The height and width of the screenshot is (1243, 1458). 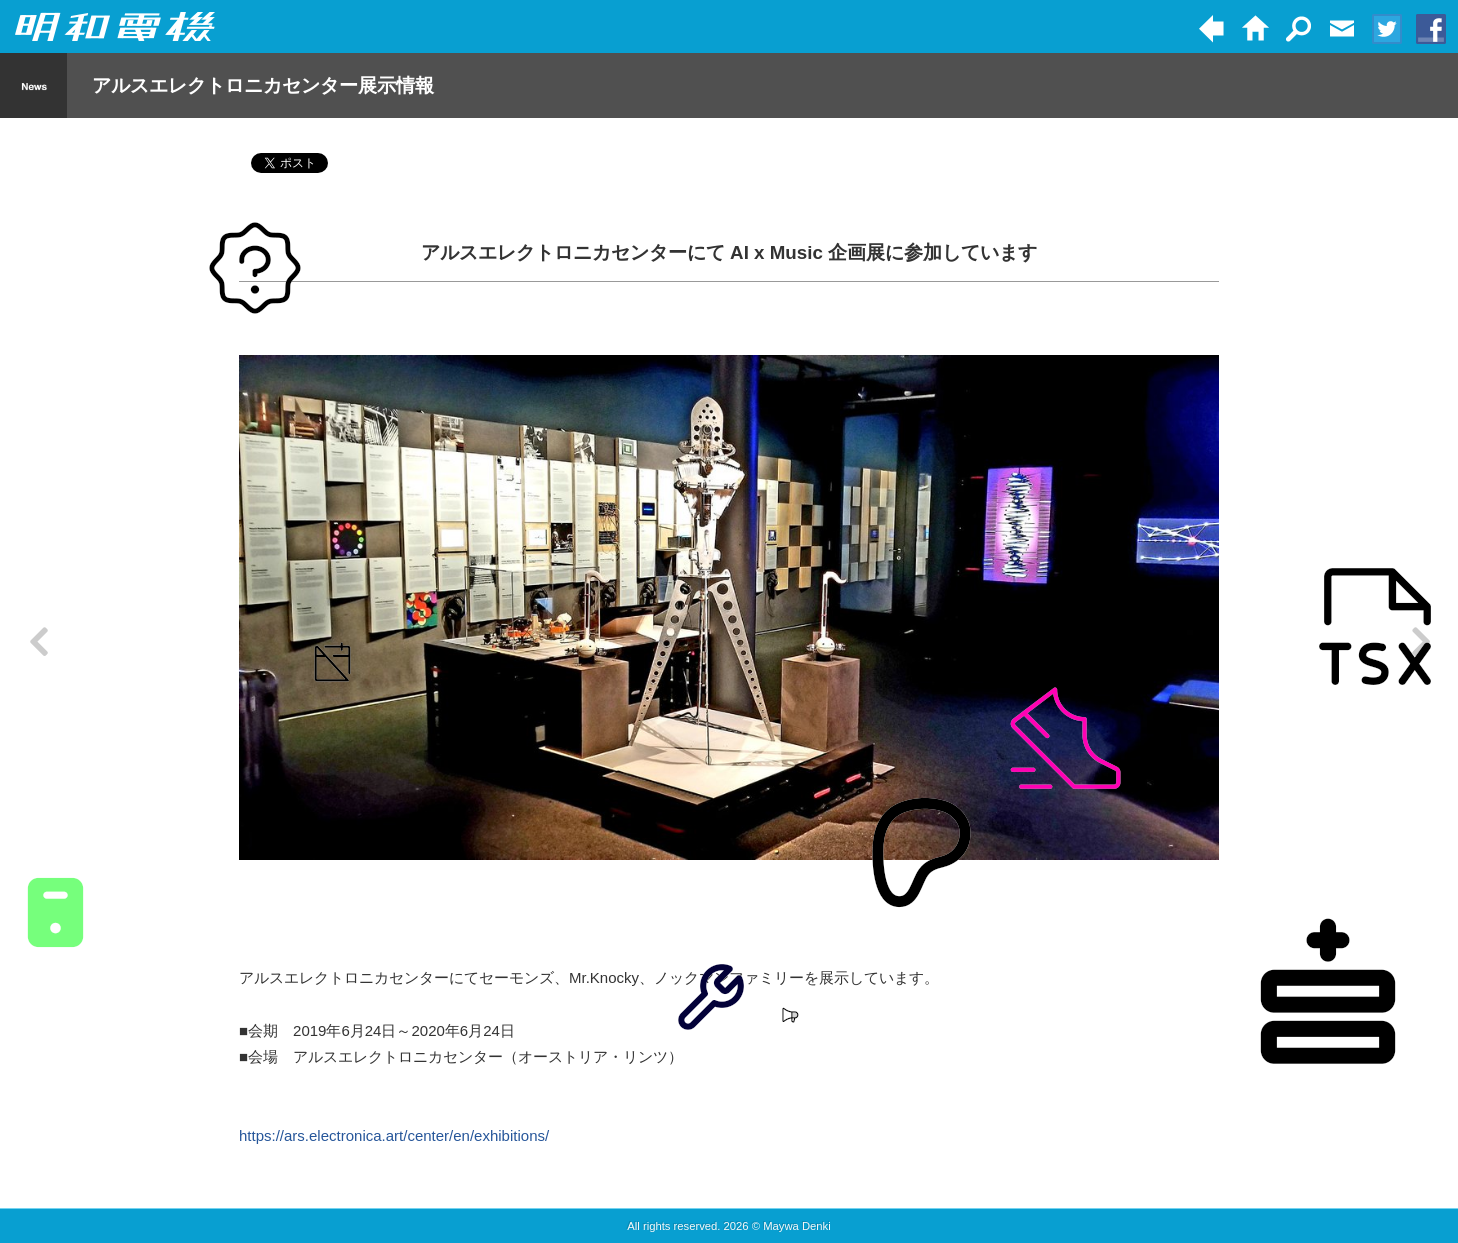 I want to click on visit patreon page, so click(x=921, y=852).